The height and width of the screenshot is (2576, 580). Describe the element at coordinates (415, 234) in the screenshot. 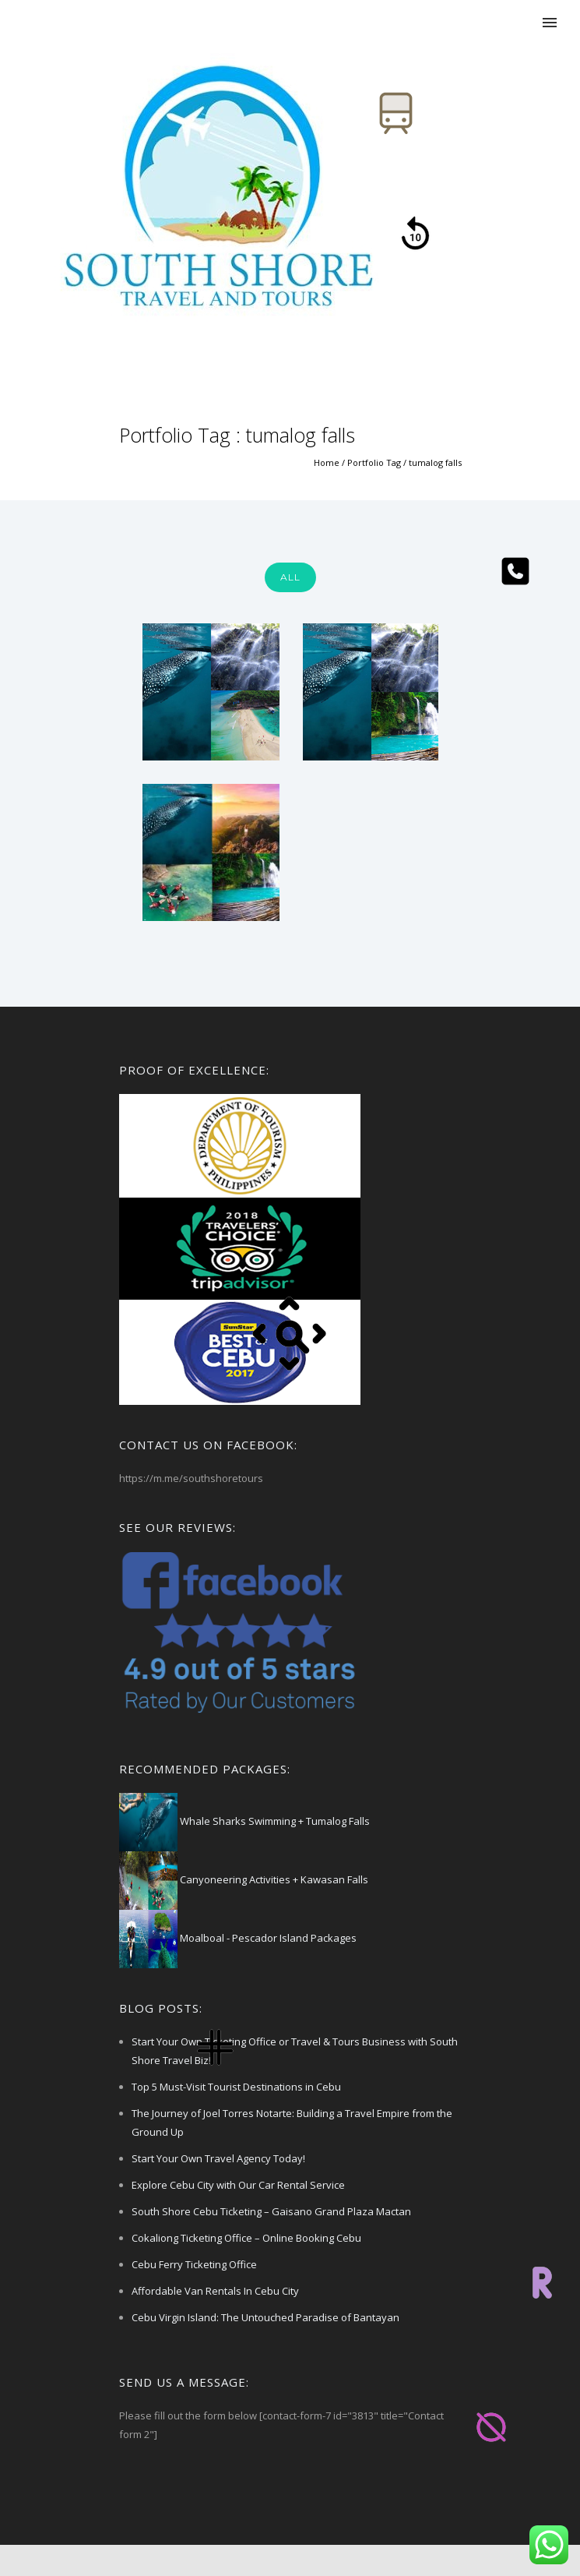

I see `rewind 10 seconds` at that location.